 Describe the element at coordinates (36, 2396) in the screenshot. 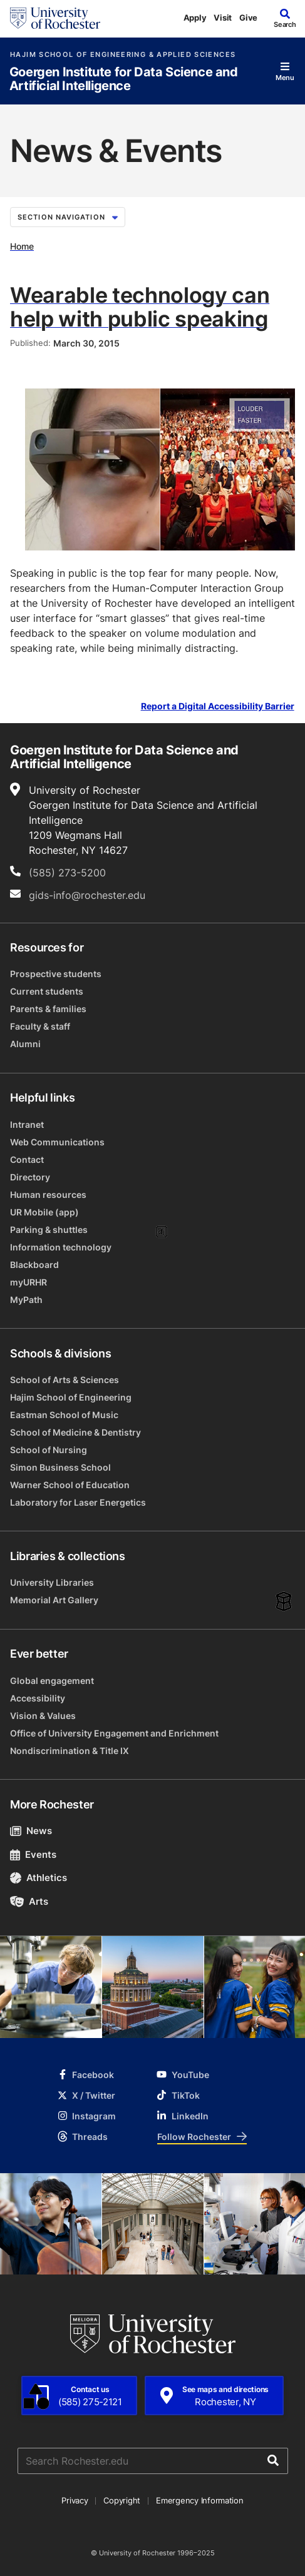

I see `browse or filter by category` at that location.